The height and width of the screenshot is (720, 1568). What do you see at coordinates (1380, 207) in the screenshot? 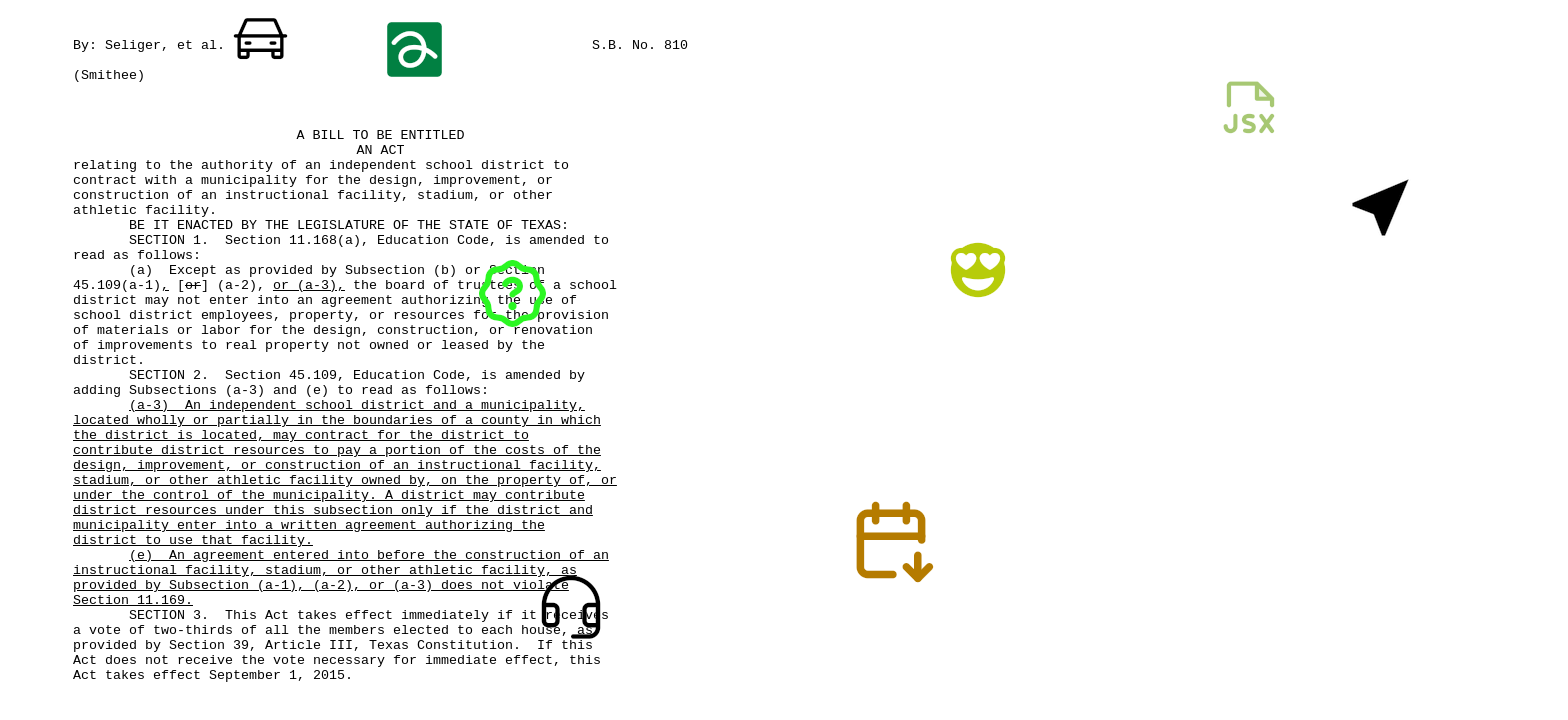
I see `access navigation or directions to current location` at bounding box center [1380, 207].